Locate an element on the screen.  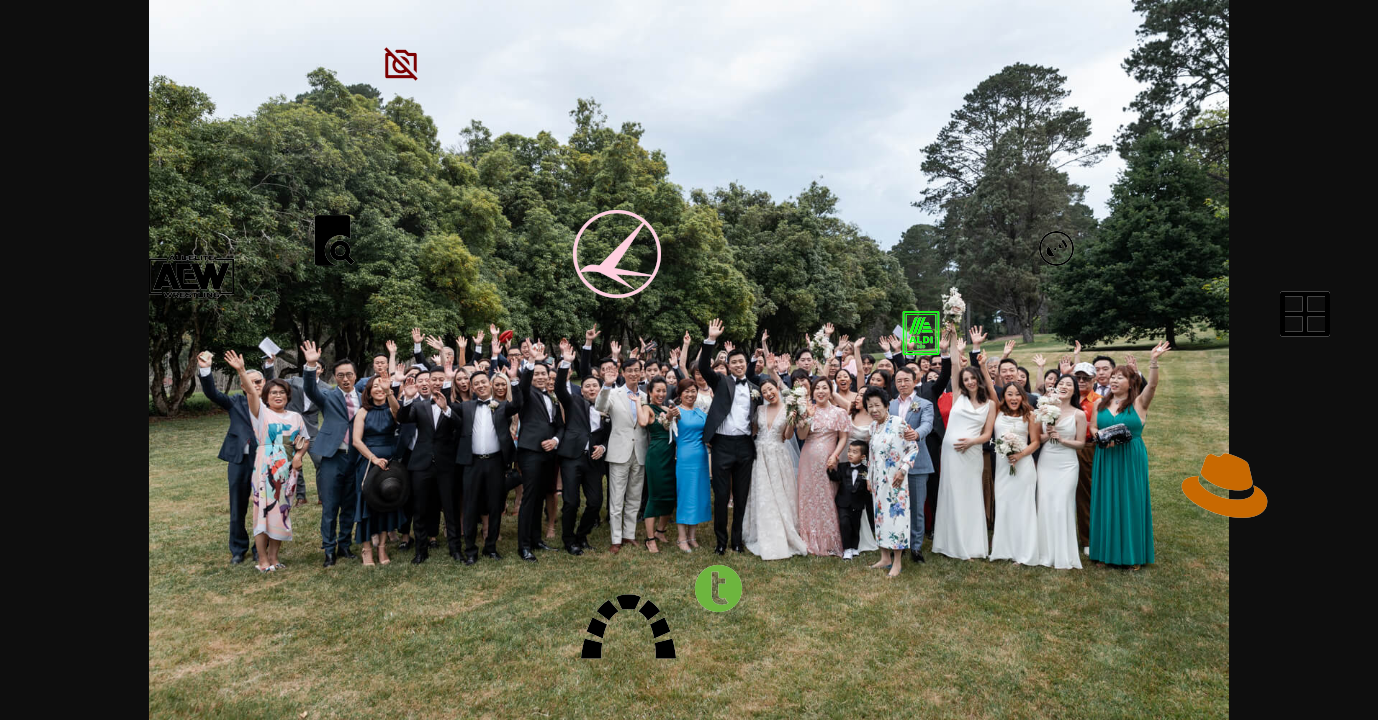
open redmine project management is located at coordinates (628, 626).